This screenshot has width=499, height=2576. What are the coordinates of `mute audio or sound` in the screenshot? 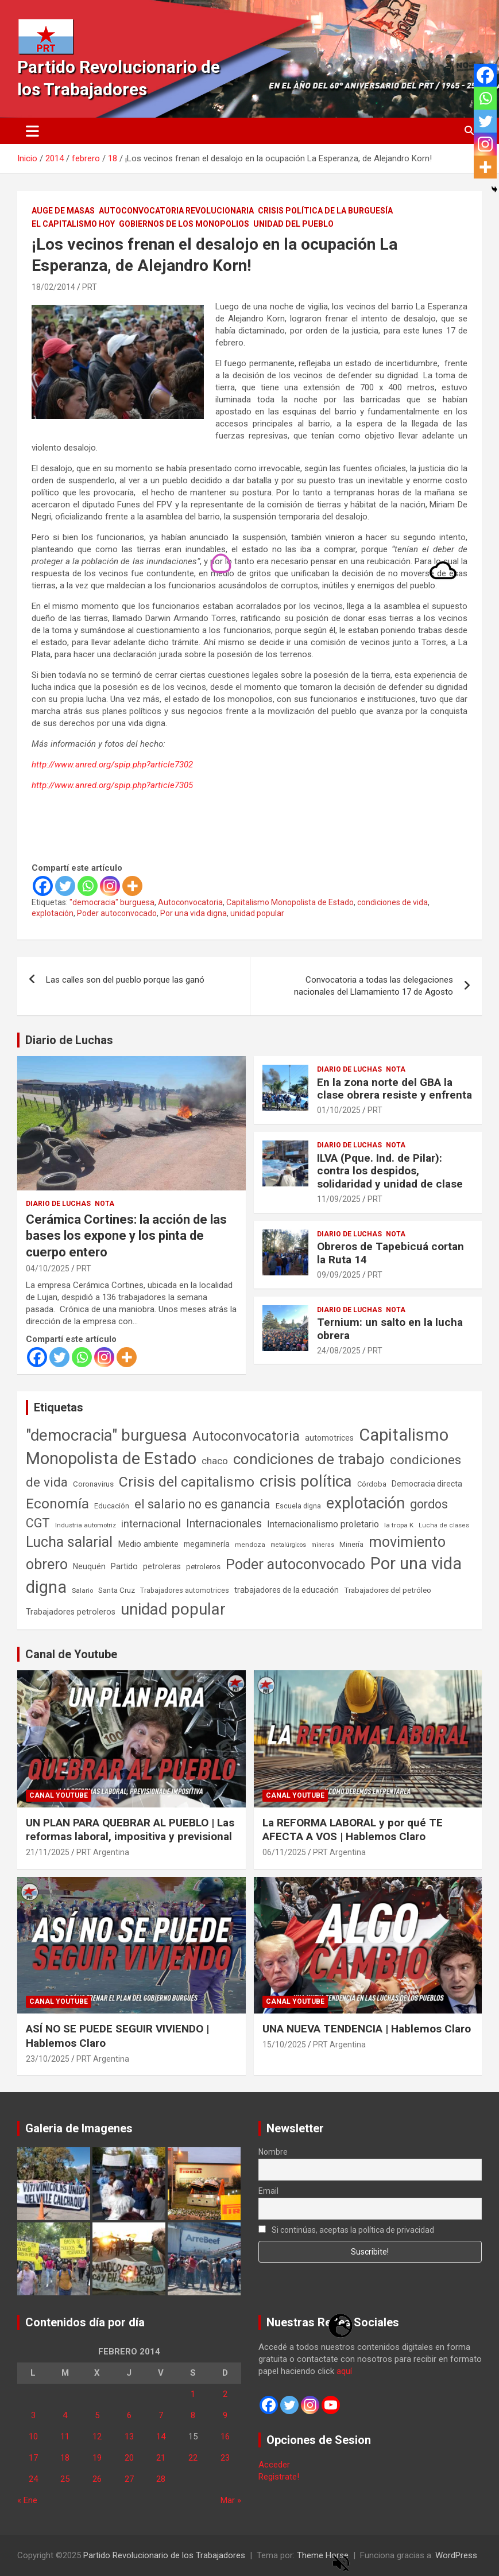 It's located at (341, 2563).